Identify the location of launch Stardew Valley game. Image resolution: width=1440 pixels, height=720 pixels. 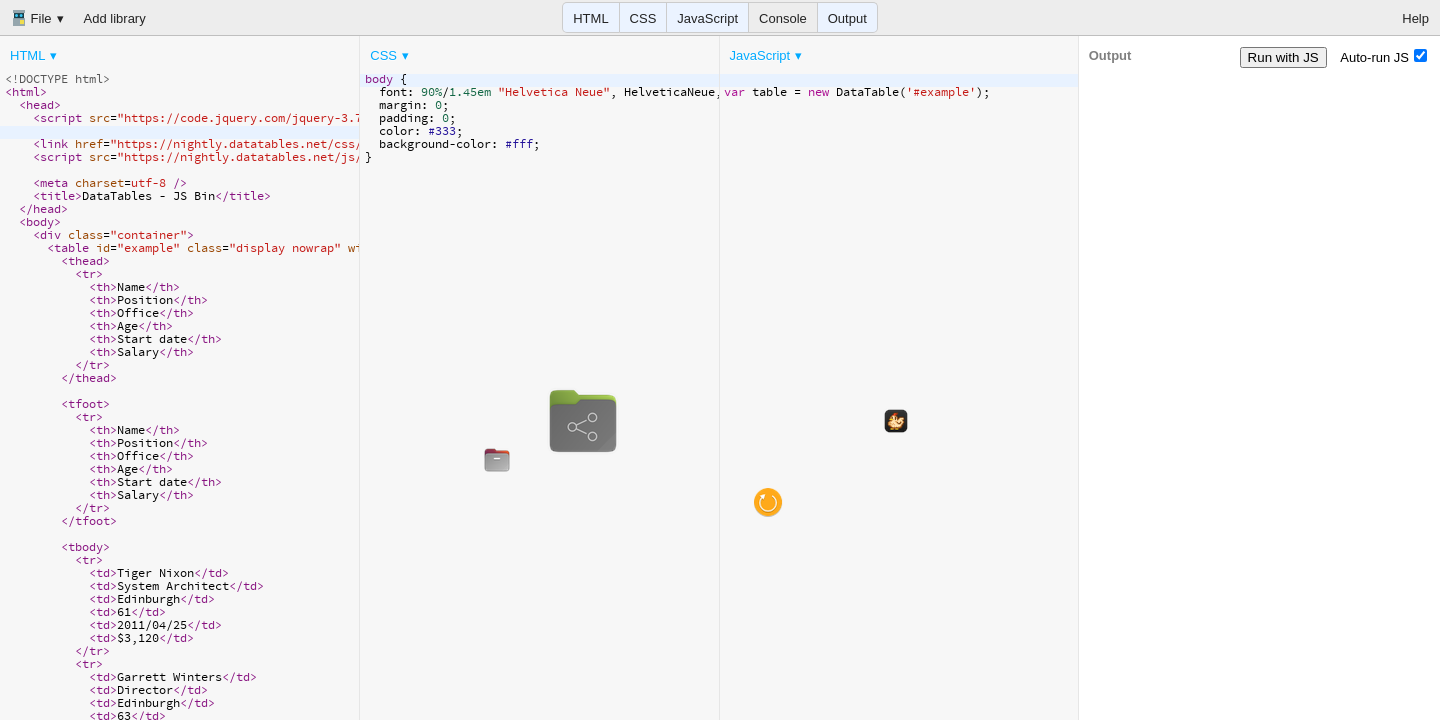
(896, 421).